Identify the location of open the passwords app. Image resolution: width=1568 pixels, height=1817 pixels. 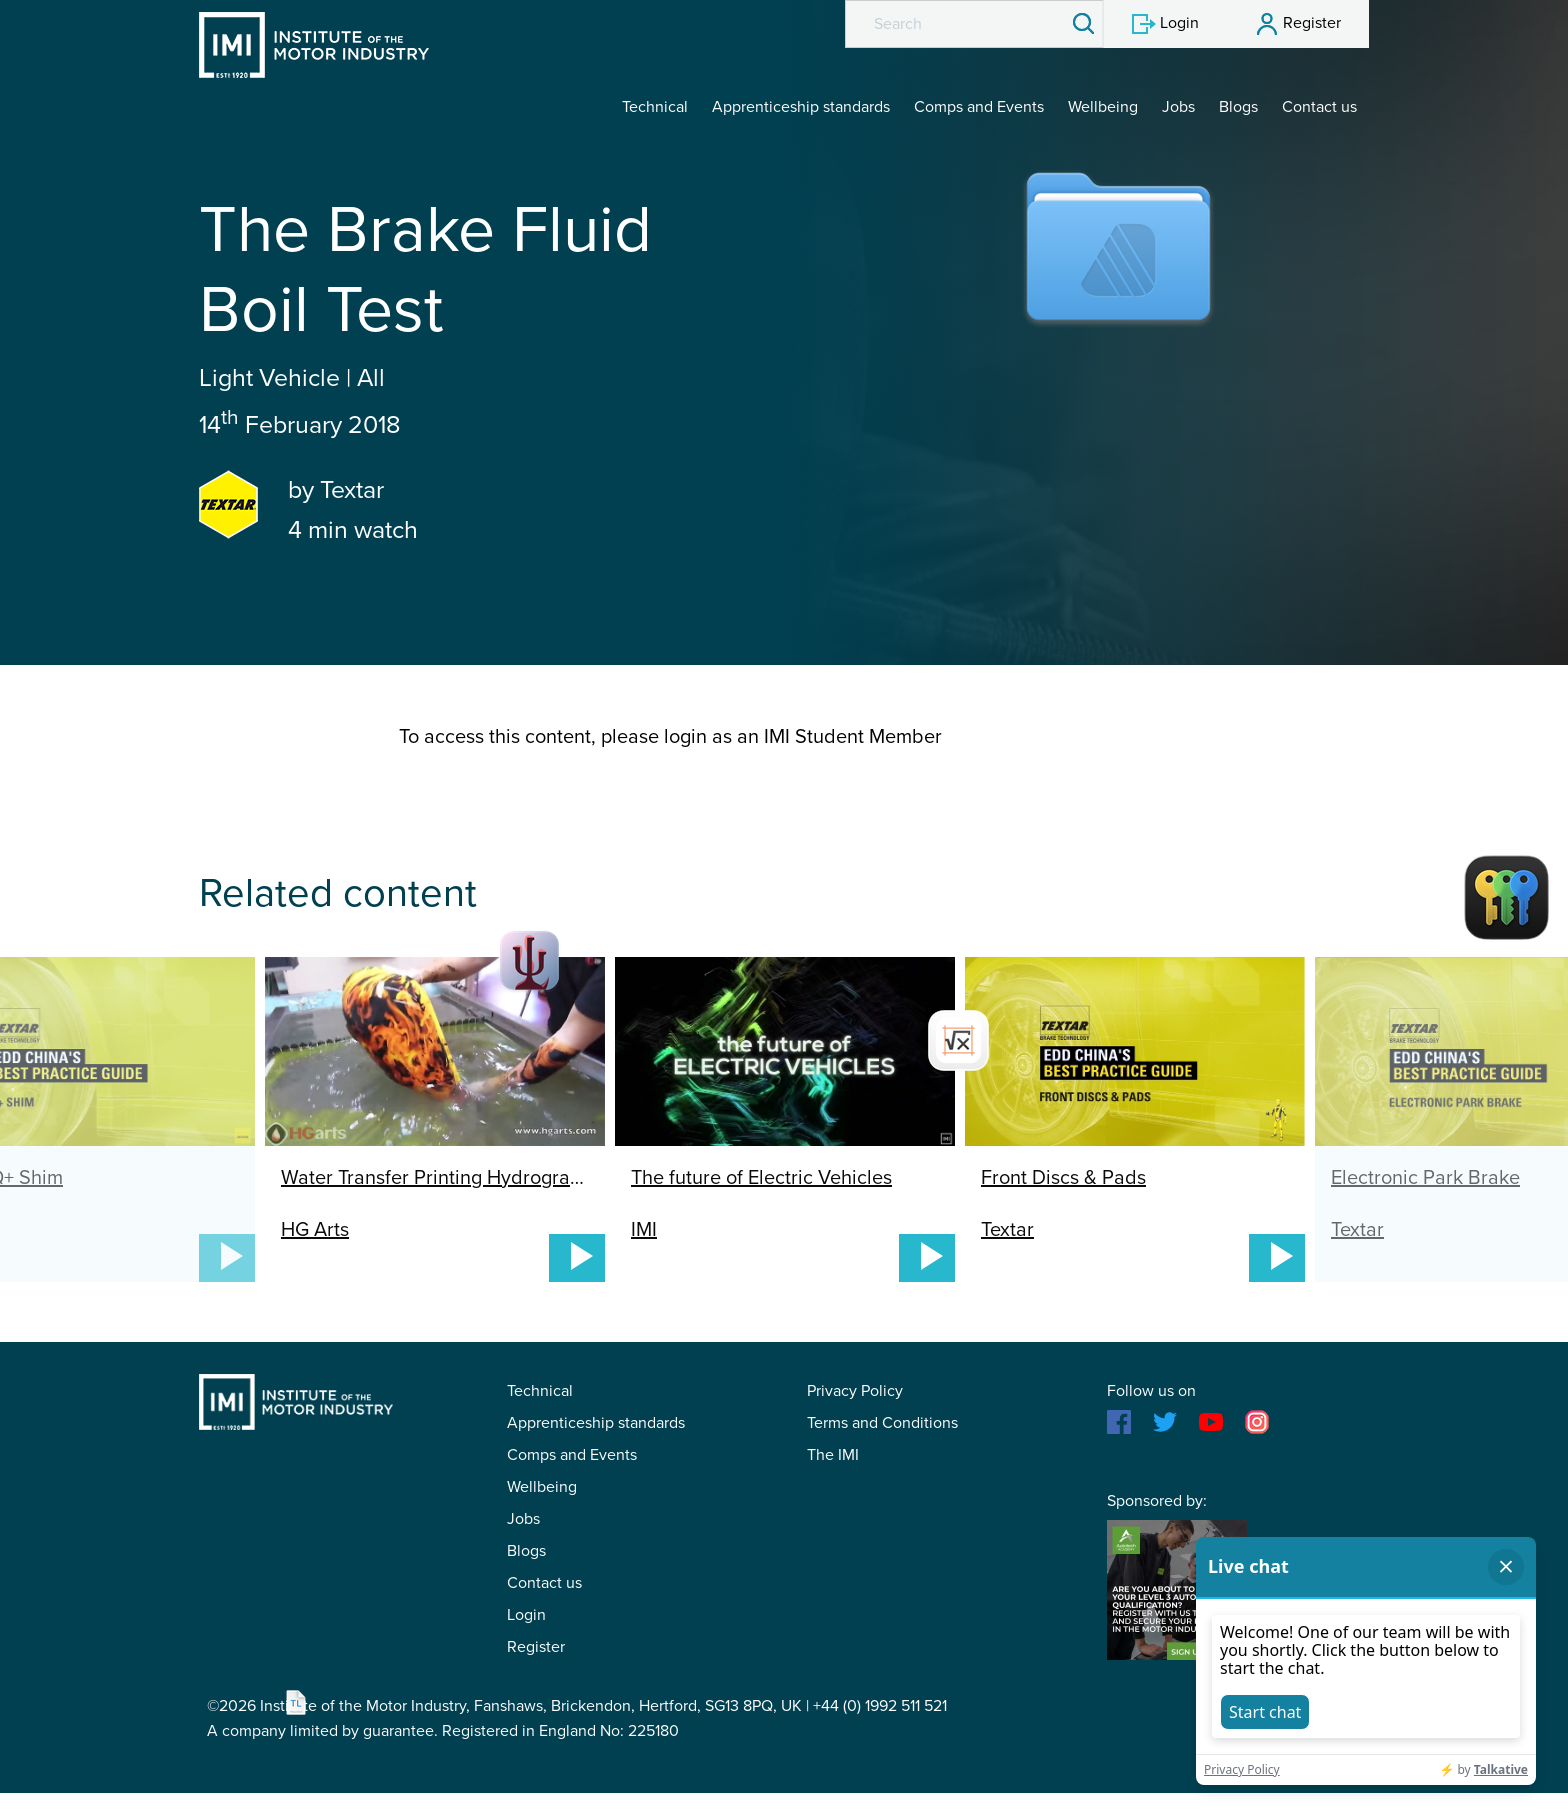
(1506, 897).